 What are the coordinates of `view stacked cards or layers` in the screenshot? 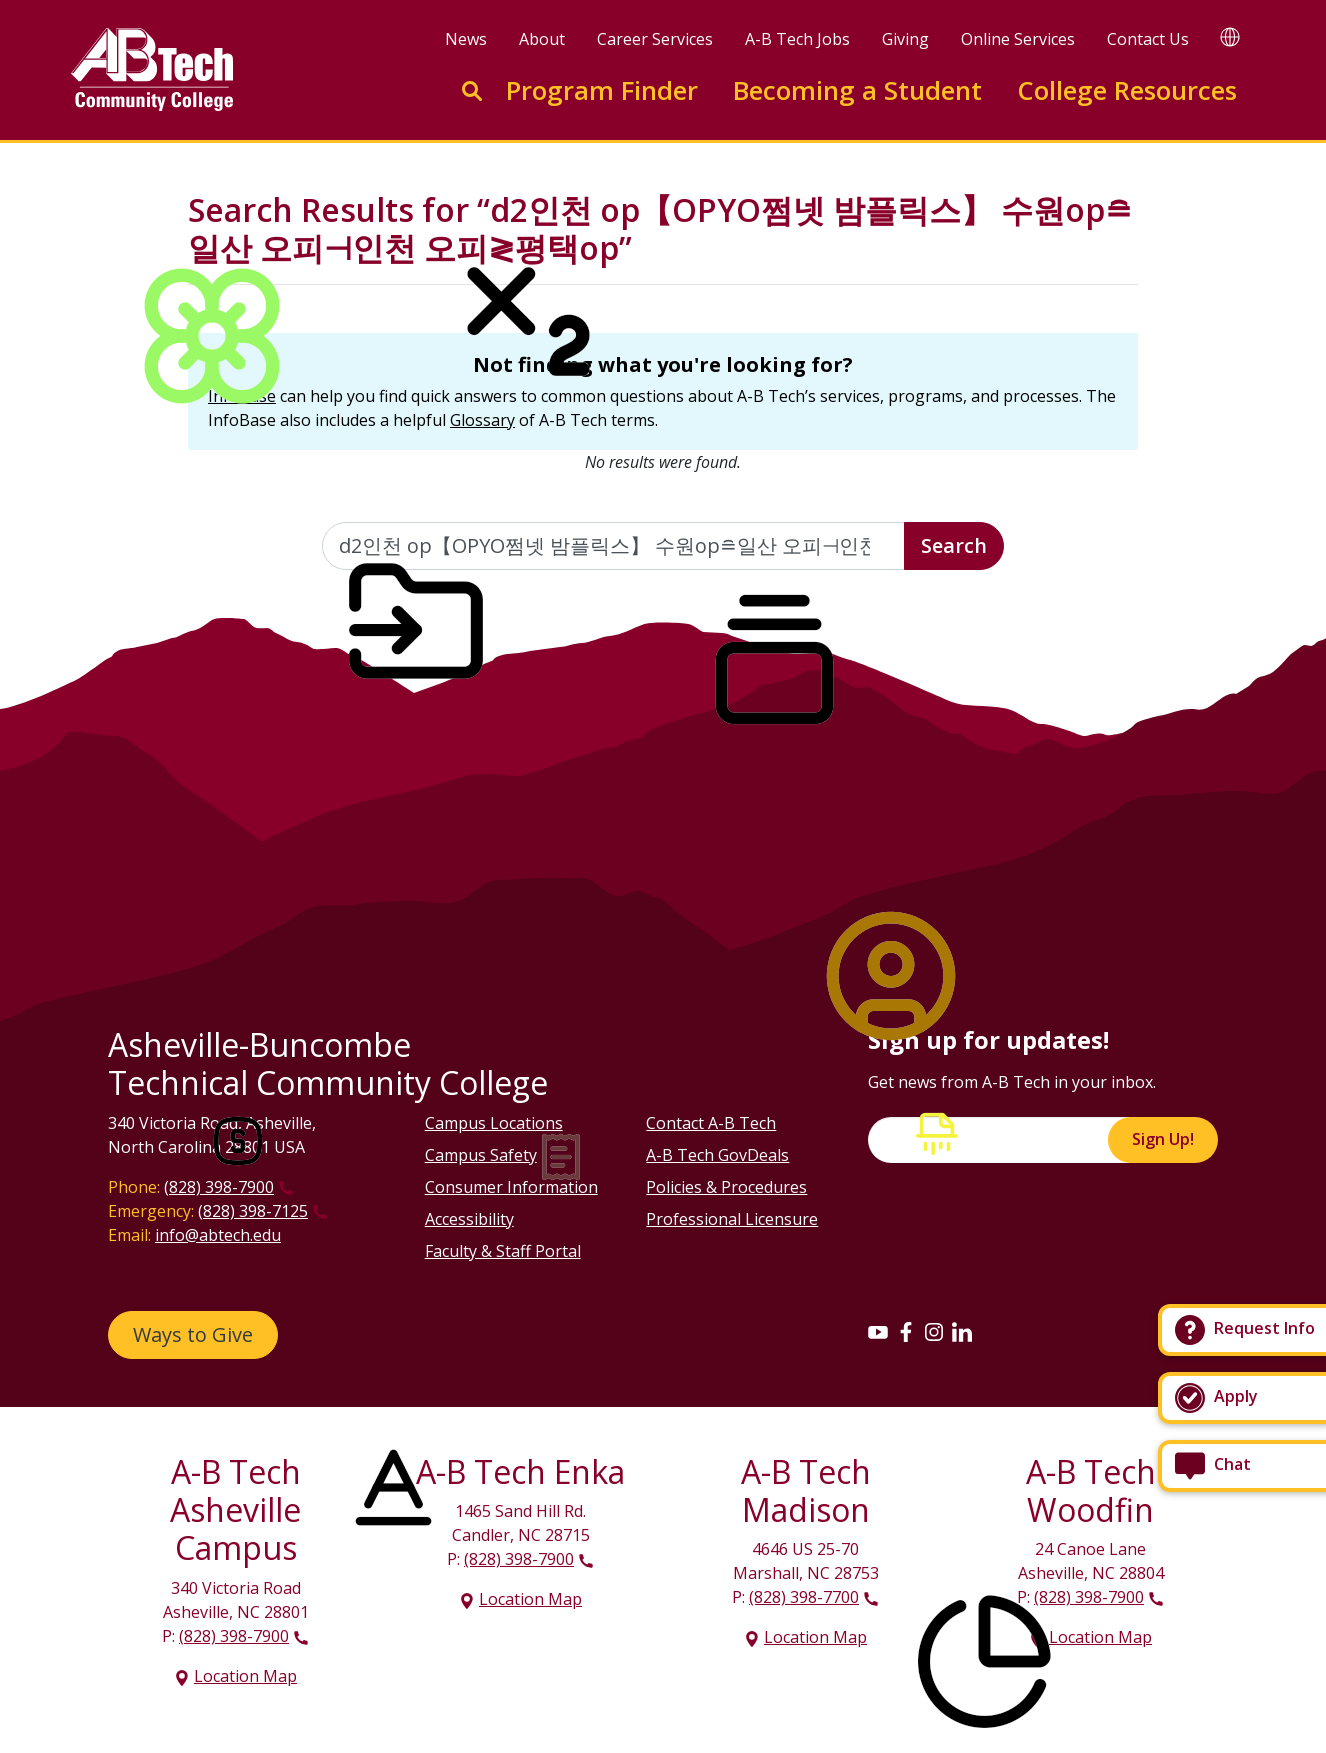 It's located at (774, 659).